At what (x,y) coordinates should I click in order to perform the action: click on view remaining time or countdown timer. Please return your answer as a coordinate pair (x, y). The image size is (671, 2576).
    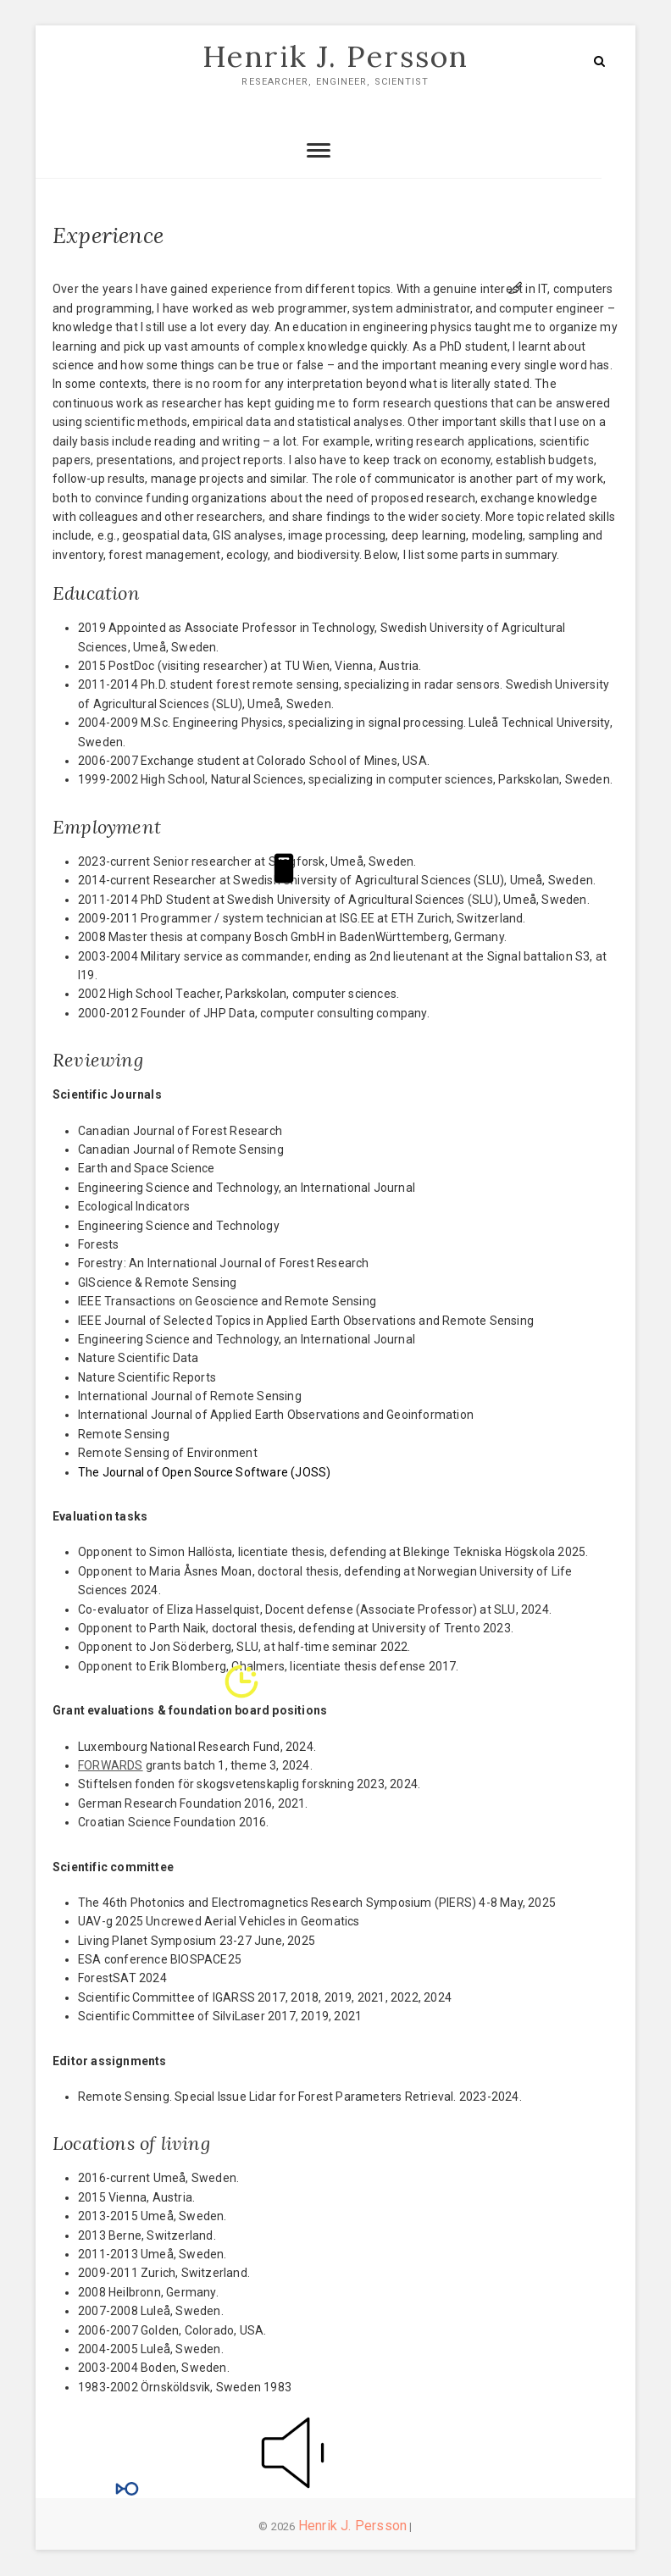
    Looking at the image, I should click on (241, 1681).